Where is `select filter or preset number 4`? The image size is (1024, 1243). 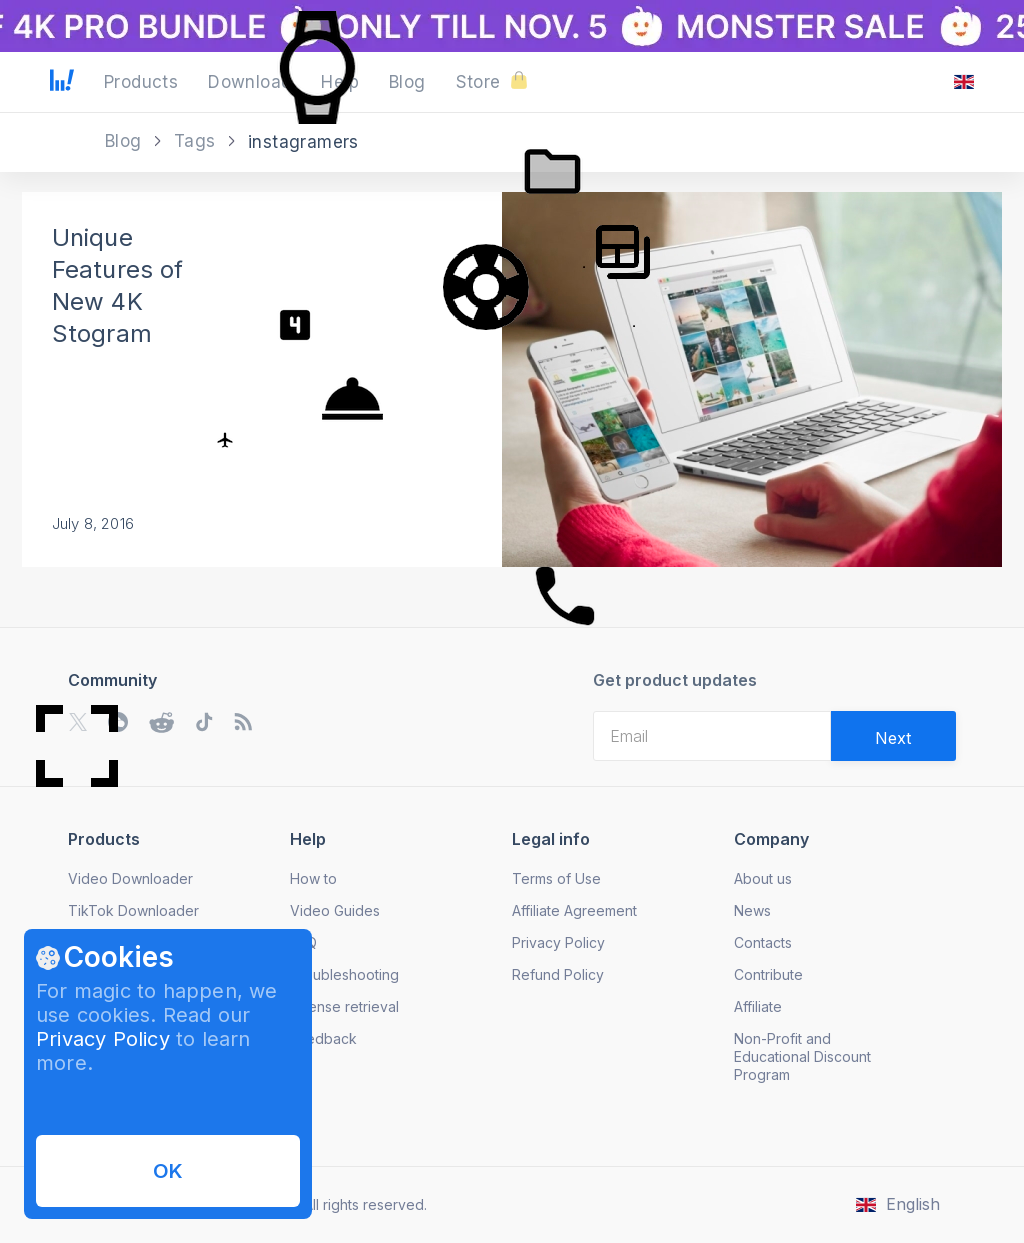
select filter or preset number 4 is located at coordinates (295, 325).